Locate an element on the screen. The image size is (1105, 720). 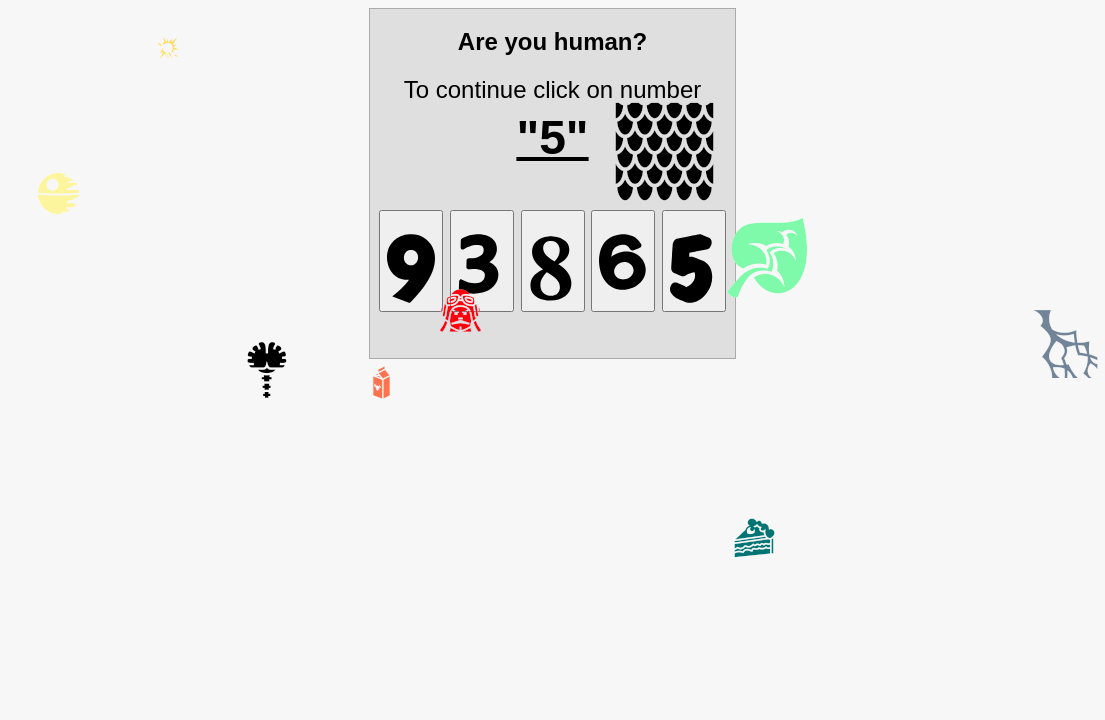
indicates fish or aquatic creature in a game inventory is located at coordinates (664, 151).